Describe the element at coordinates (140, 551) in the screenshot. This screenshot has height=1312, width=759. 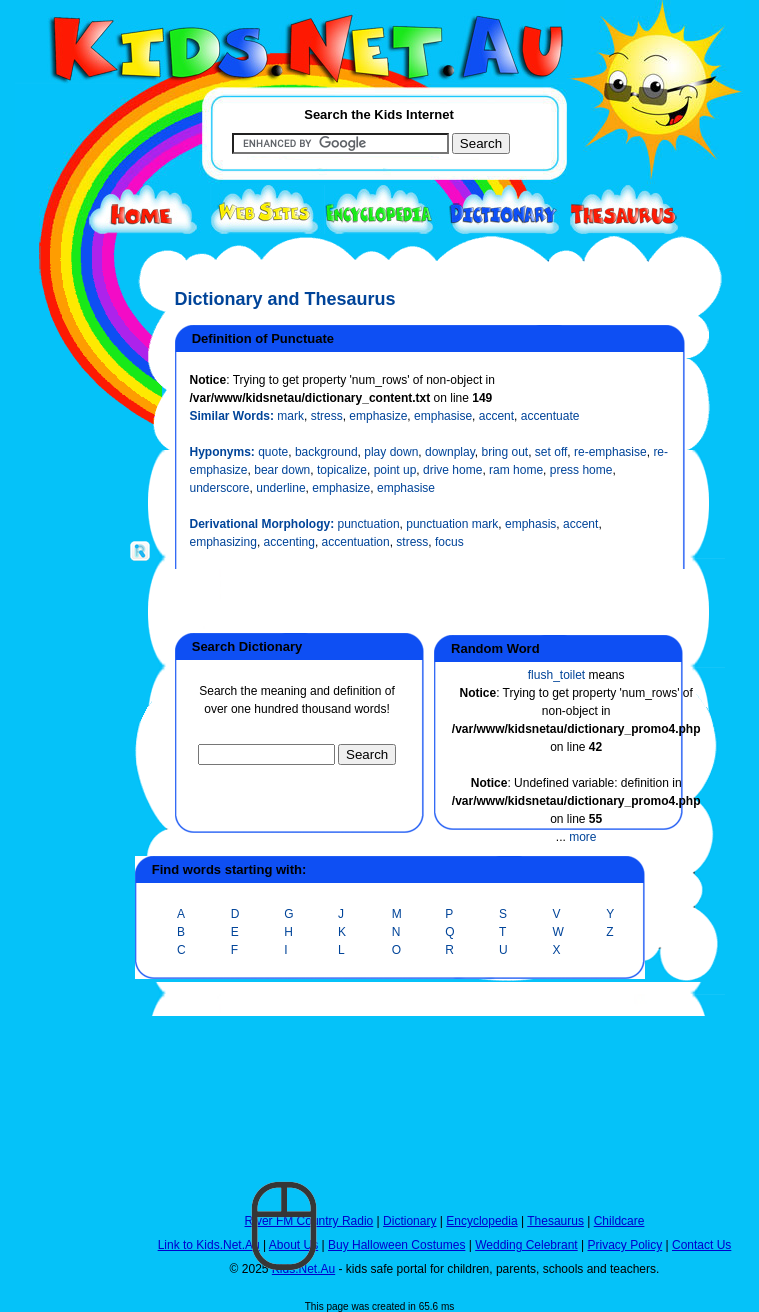
I see `open riot (element) messaging app` at that location.